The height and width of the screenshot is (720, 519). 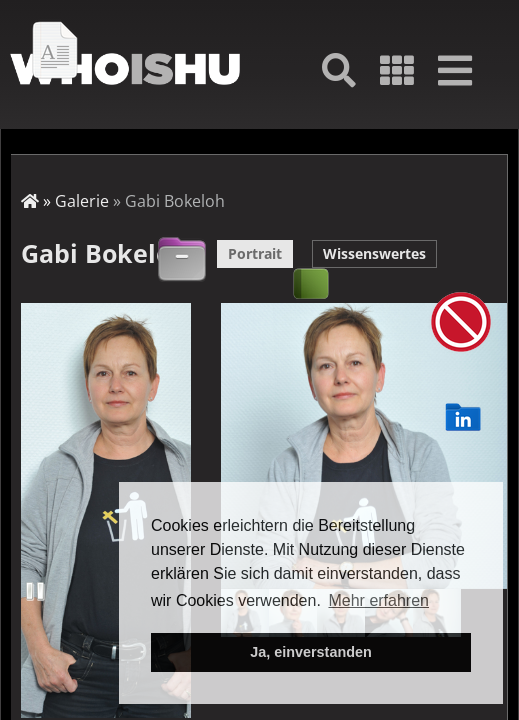 What do you see at coordinates (311, 283) in the screenshot?
I see `access your desktop folder` at bounding box center [311, 283].